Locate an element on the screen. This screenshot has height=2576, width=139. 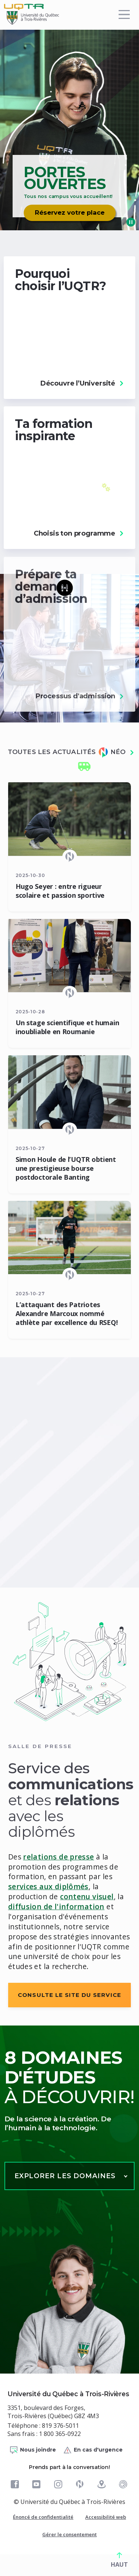
indicates a hospital or medical facility nearby is located at coordinates (64, 588).